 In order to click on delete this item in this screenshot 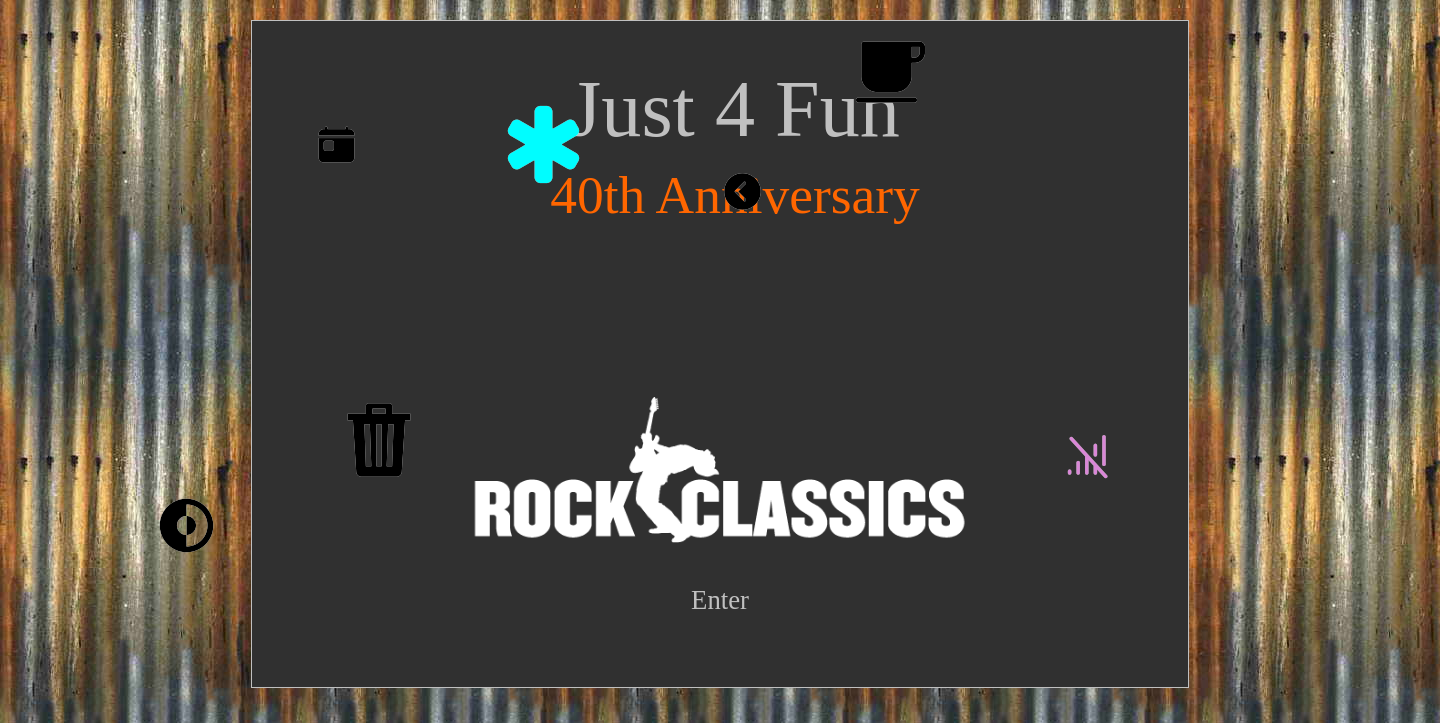, I will do `click(379, 440)`.